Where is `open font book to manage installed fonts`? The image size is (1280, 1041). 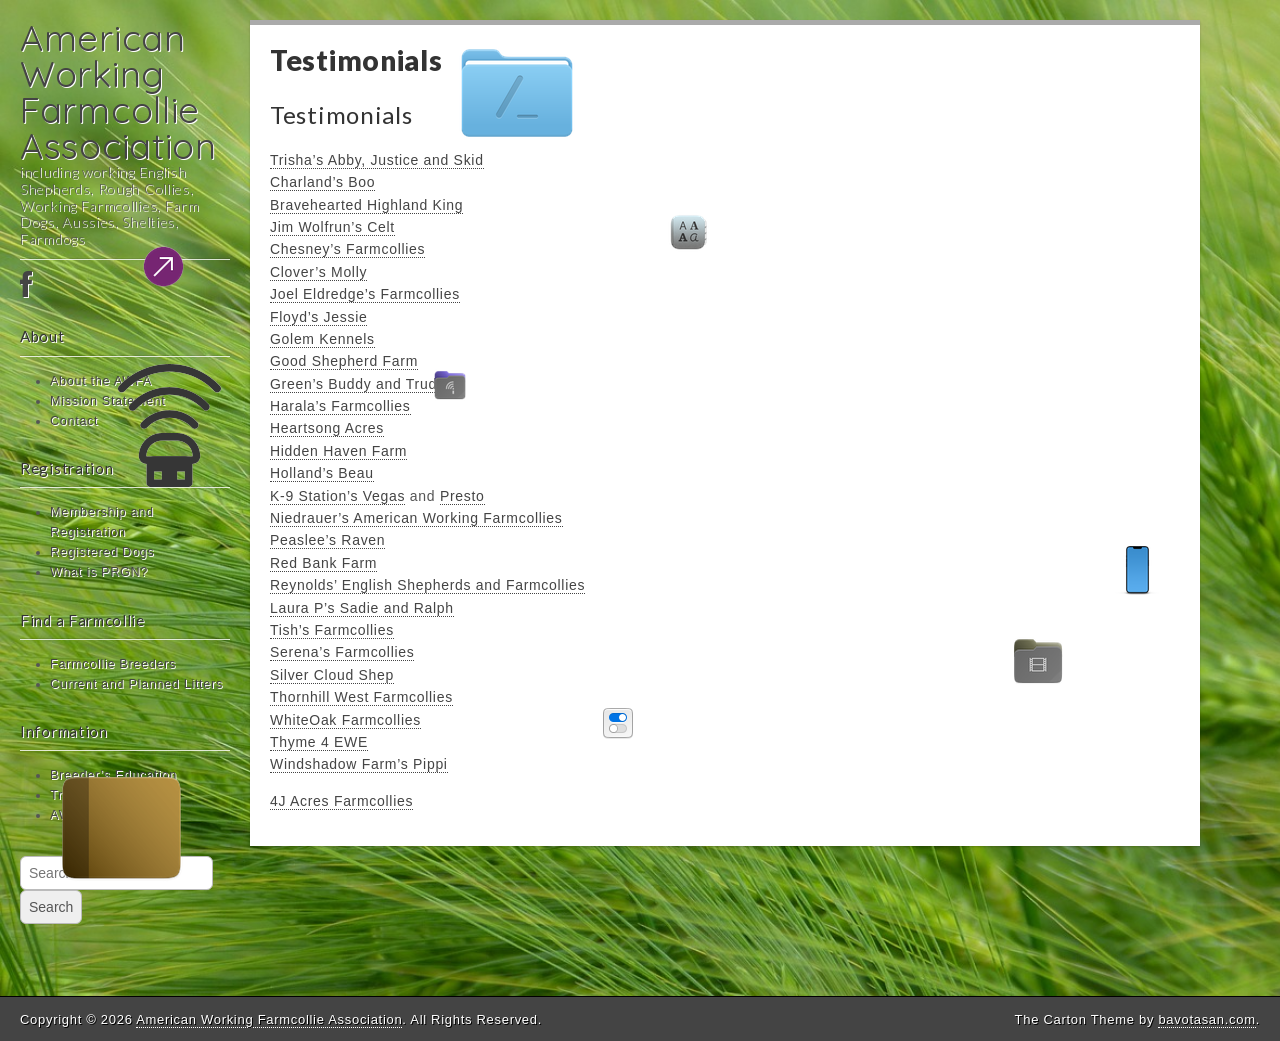
open font book to manage installed fonts is located at coordinates (688, 232).